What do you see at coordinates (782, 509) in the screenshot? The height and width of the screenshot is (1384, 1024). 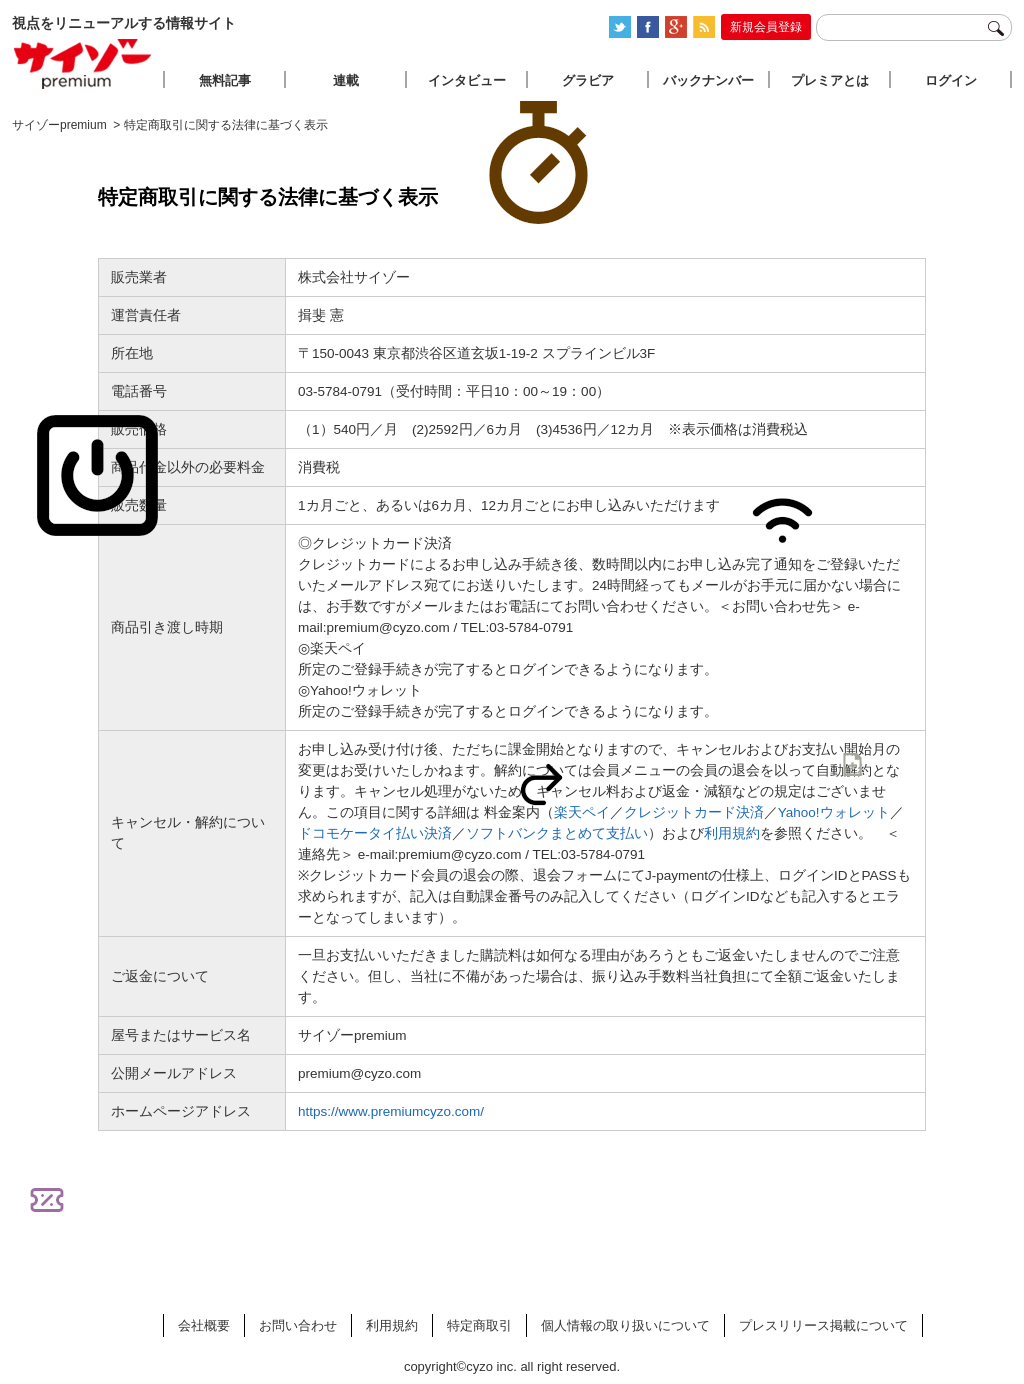 I see `indicates strong wifi signal strength` at bounding box center [782, 509].